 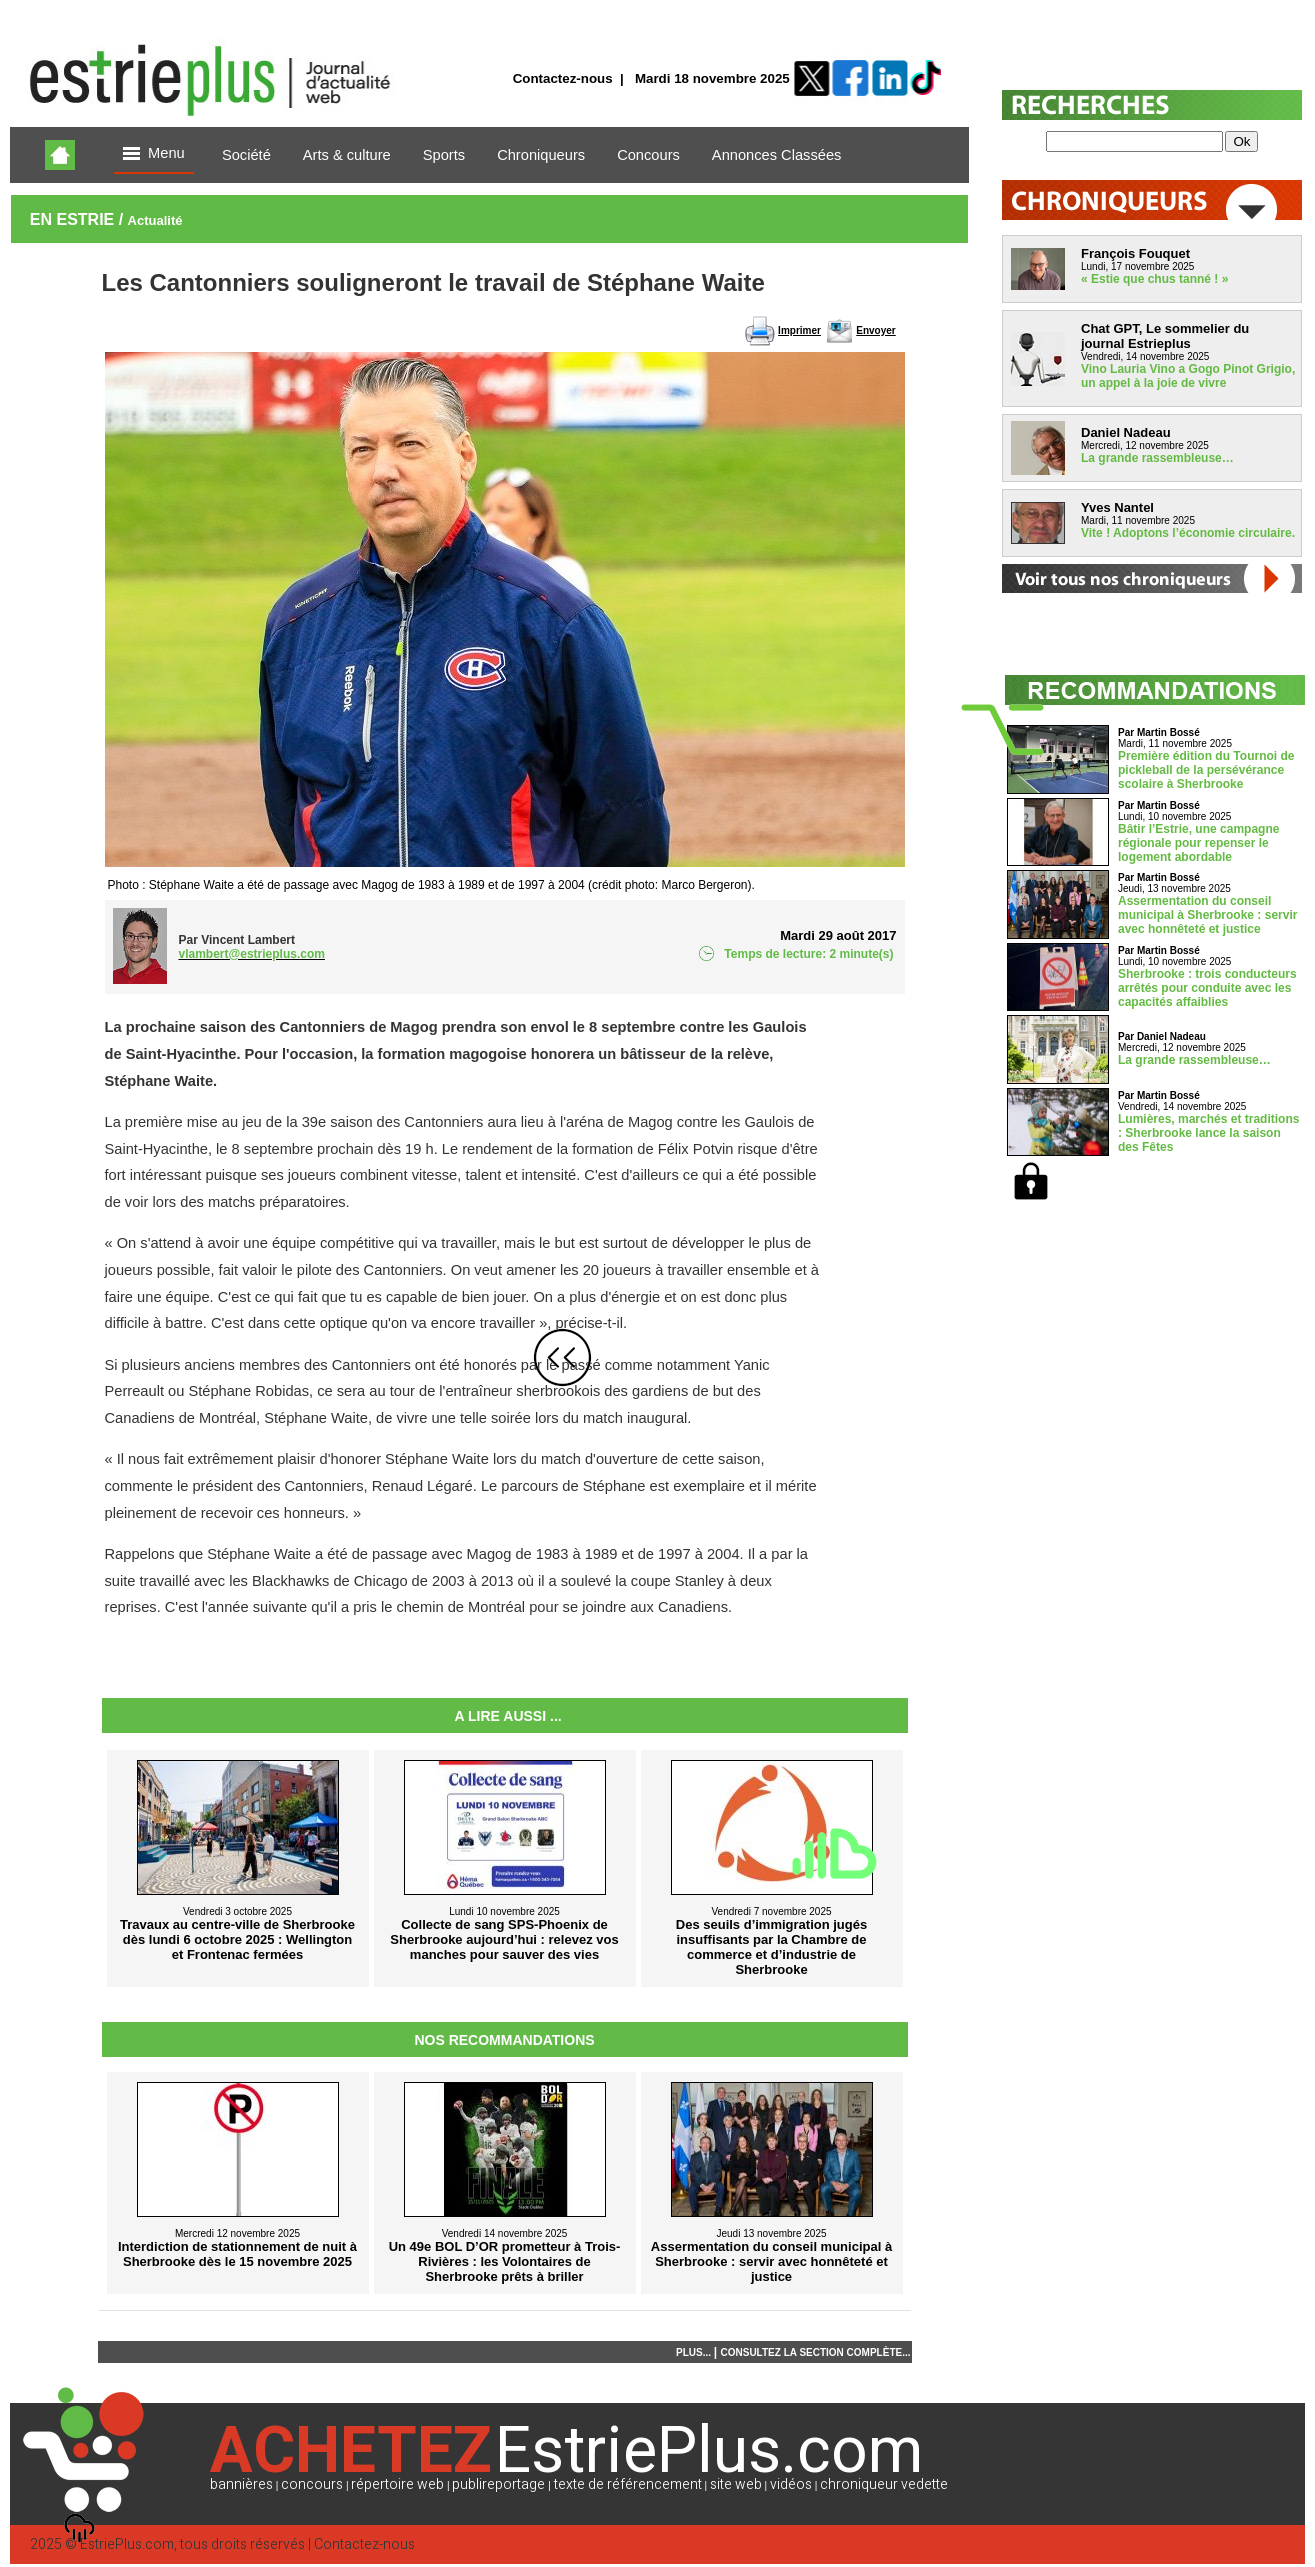 What do you see at coordinates (834, 1853) in the screenshot?
I see `open soundcloud` at bounding box center [834, 1853].